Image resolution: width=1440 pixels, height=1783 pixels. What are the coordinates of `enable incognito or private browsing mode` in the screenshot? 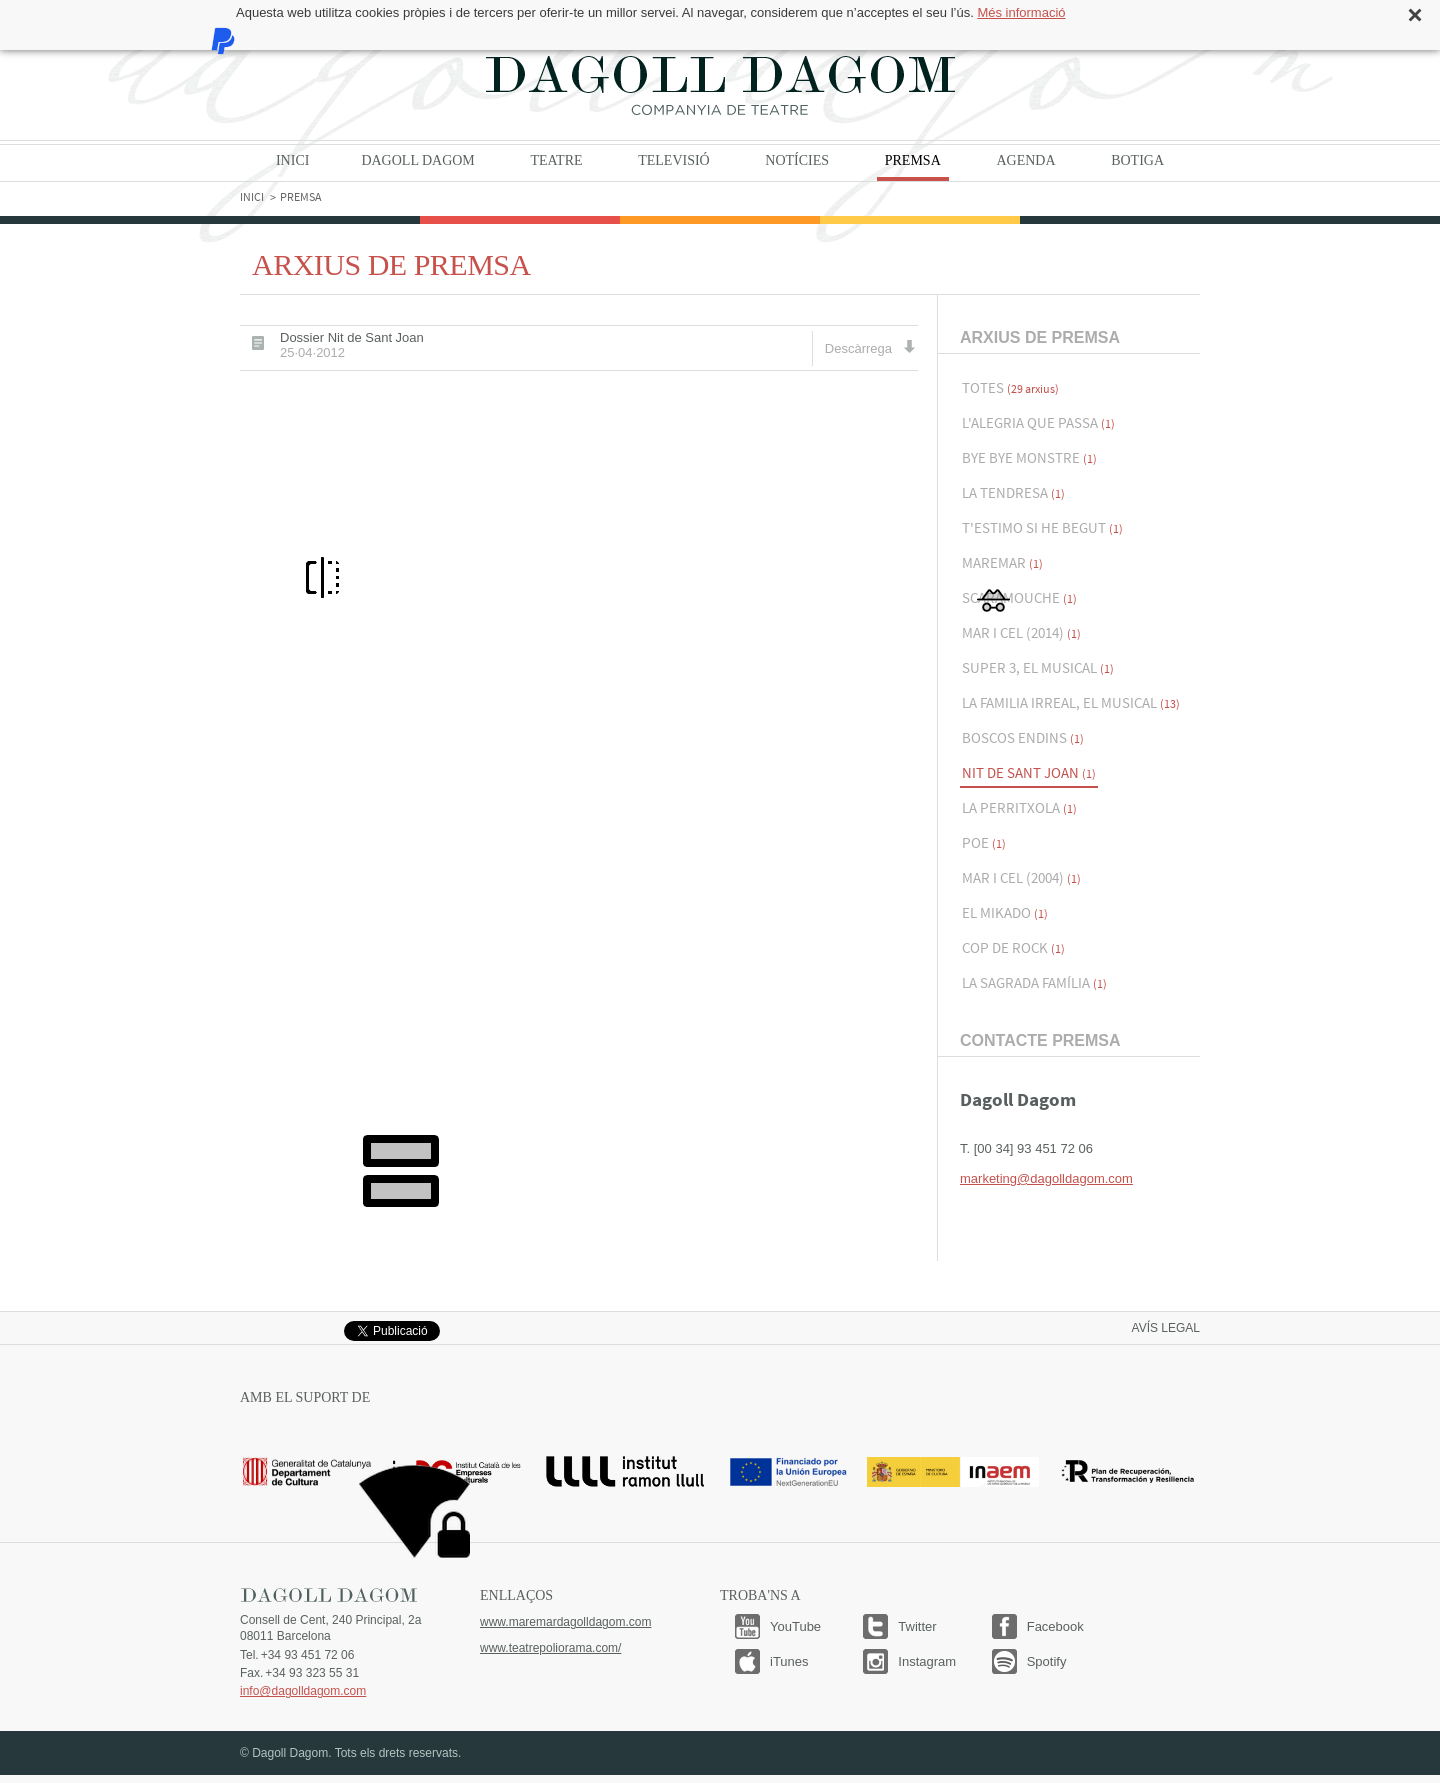 It's located at (993, 600).